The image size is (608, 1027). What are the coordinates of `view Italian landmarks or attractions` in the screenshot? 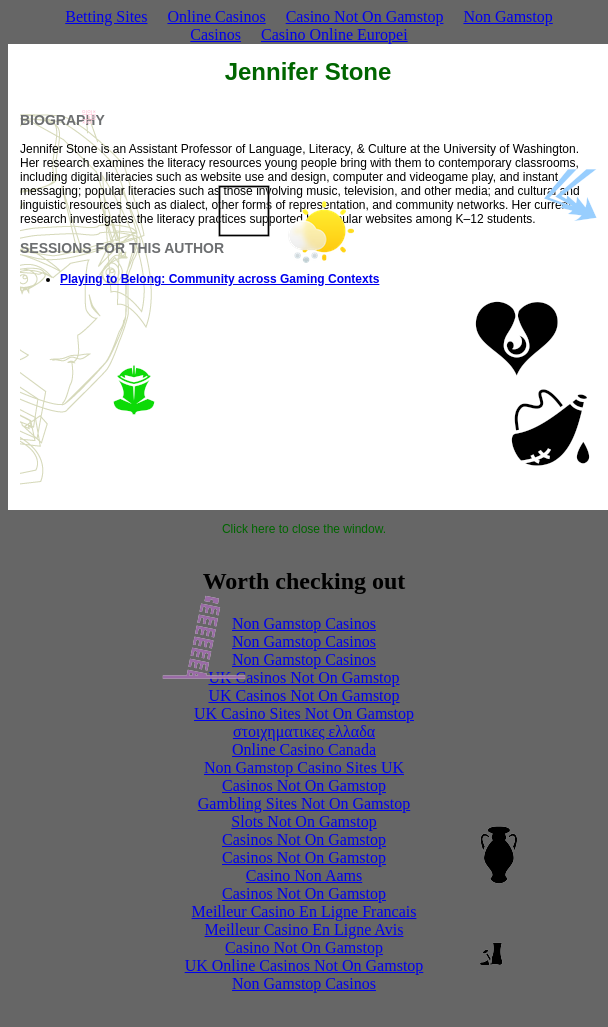 It's located at (204, 637).